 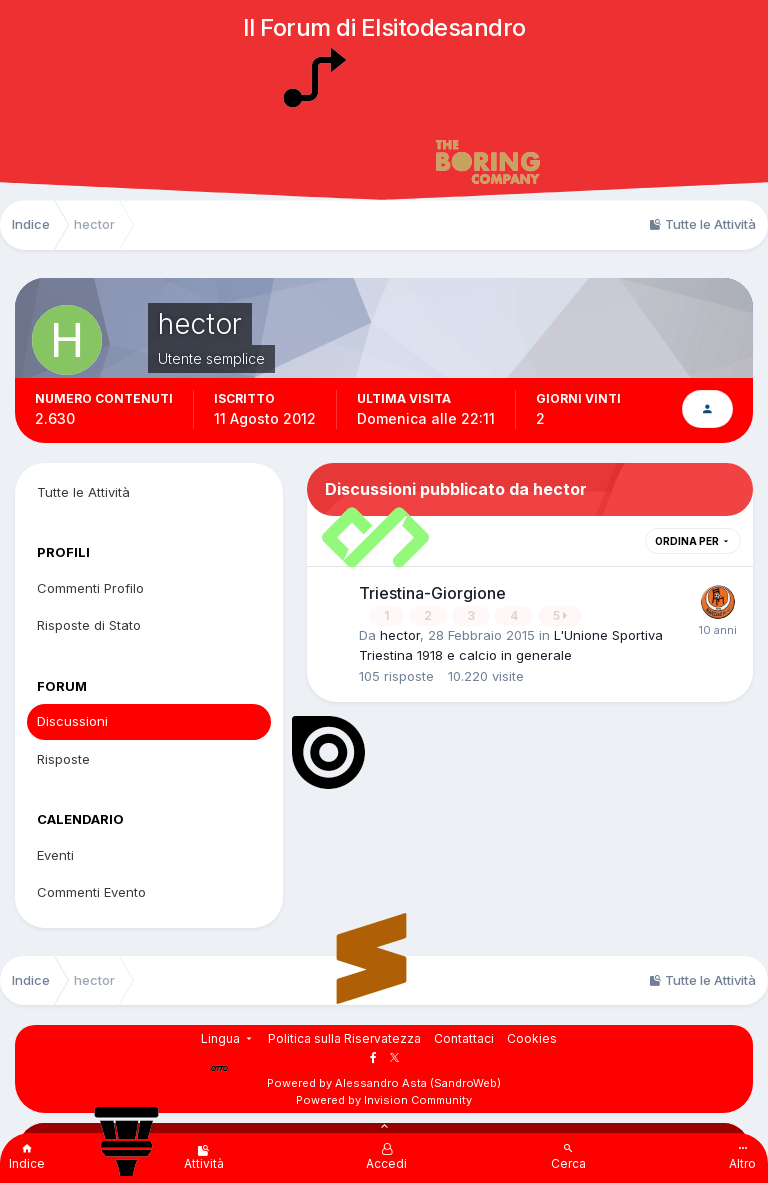 What do you see at coordinates (315, 79) in the screenshot?
I see `get directions to a destination` at bounding box center [315, 79].